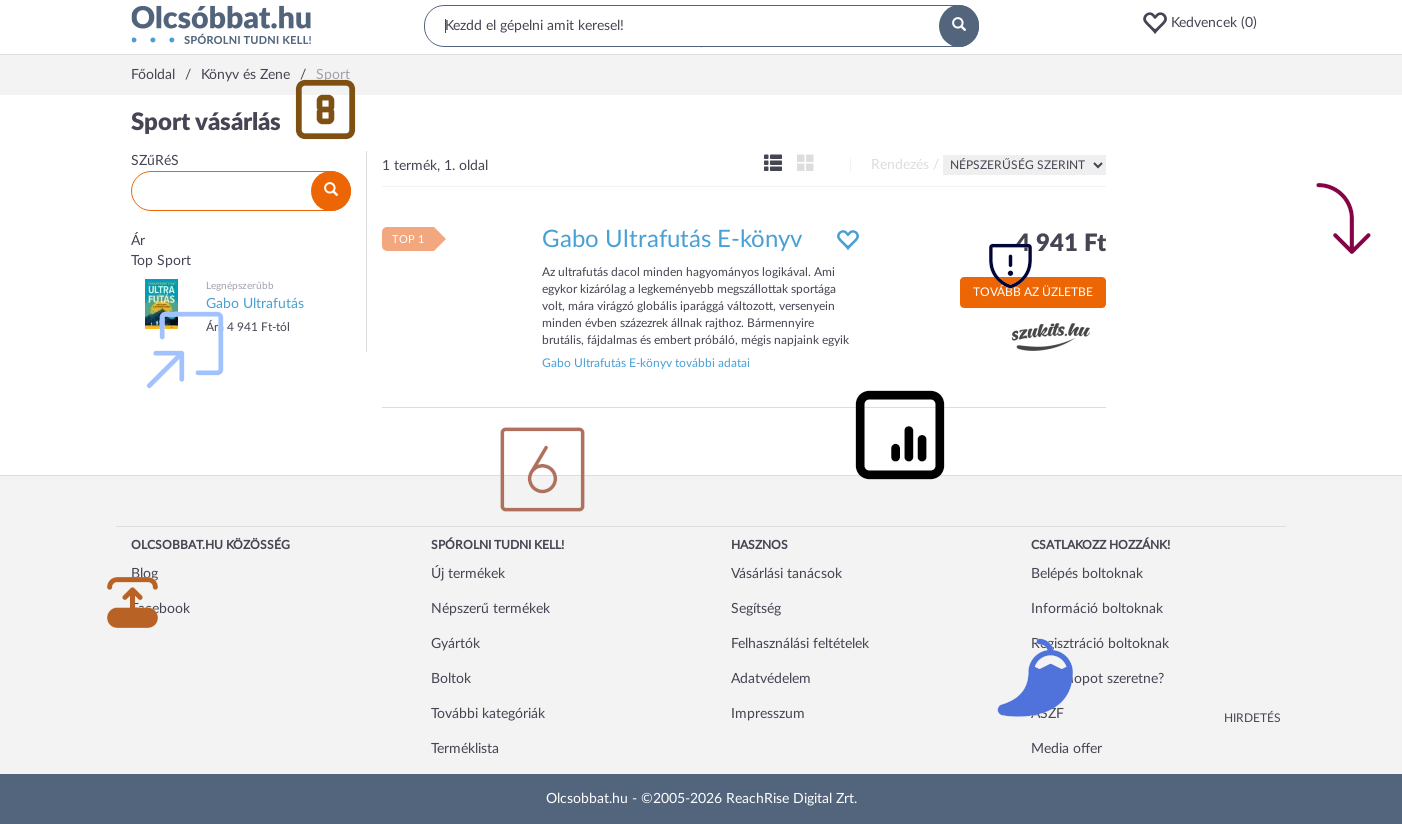 The image size is (1402, 824). I want to click on redirect content or flow downward, so click(1343, 218).